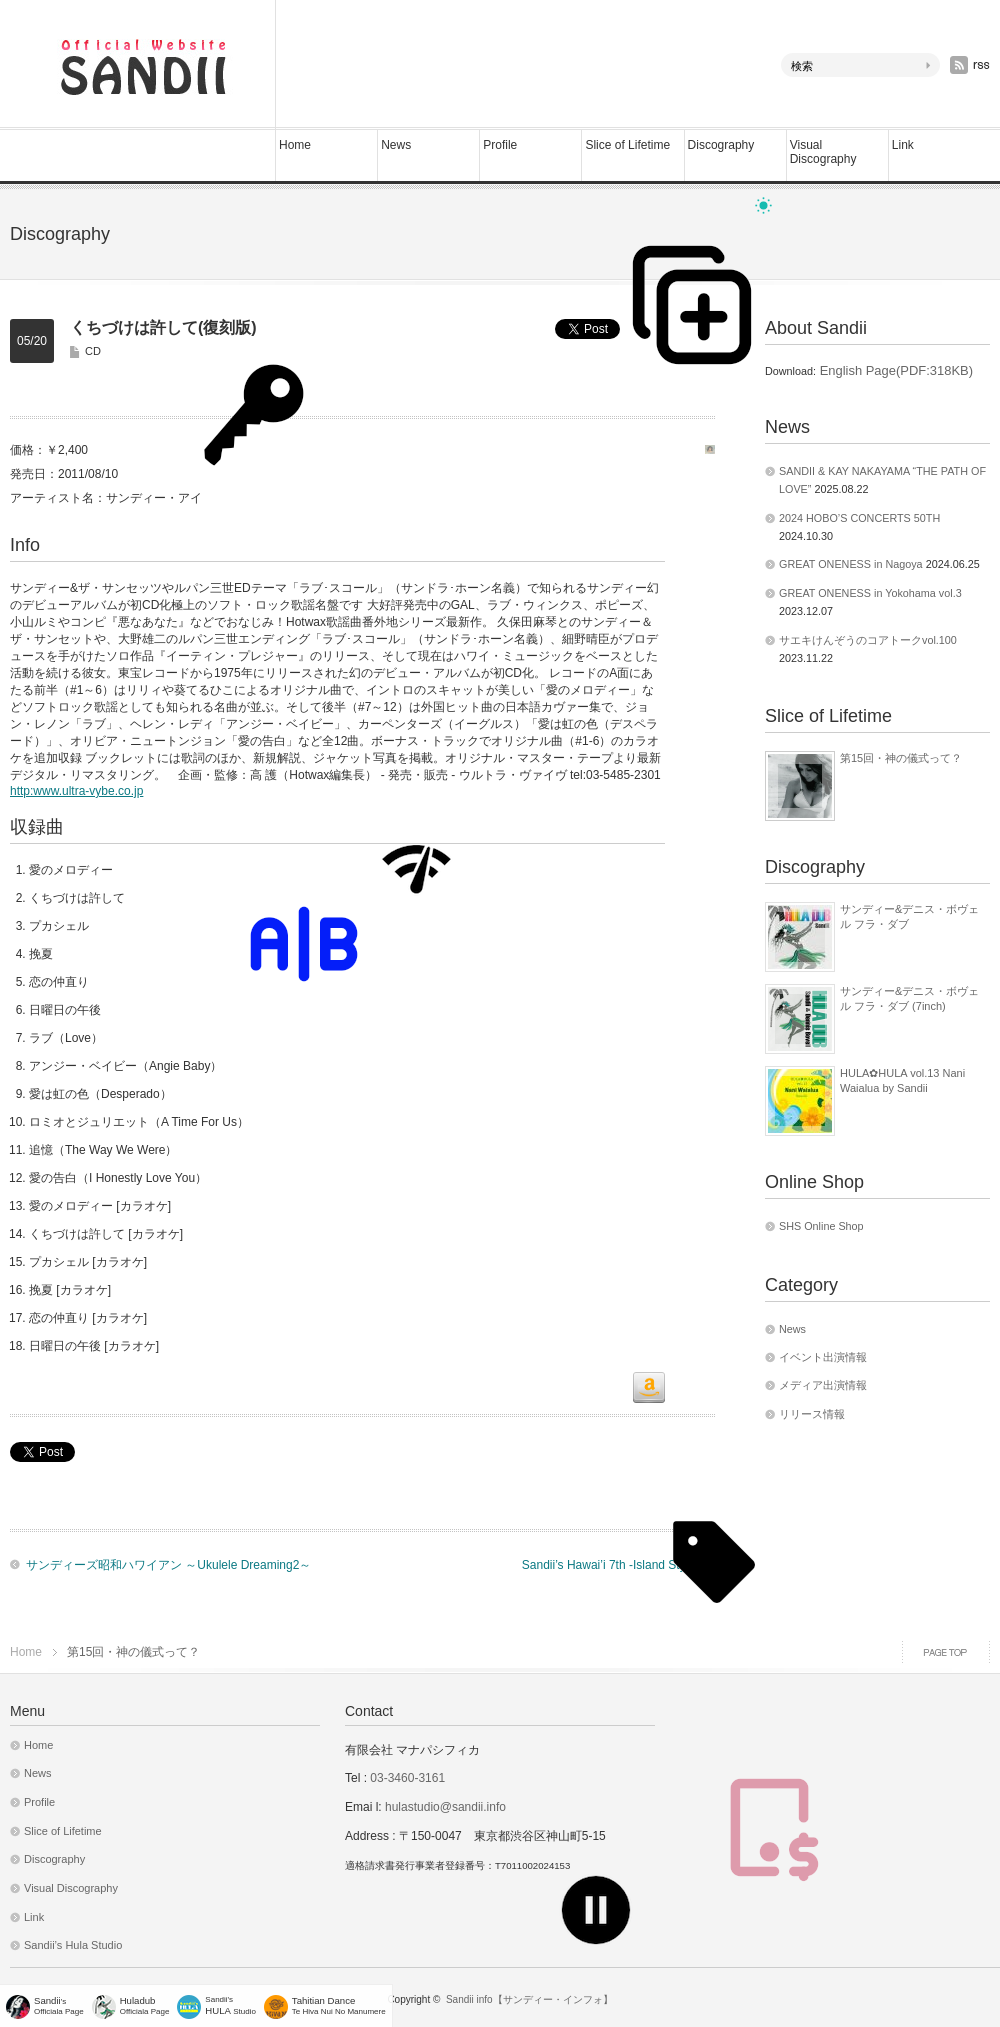 Image resolution: width=1000 pixels, height=2027 pixels. Describe the element at coordinates (763, 205) in the screenshot. I see `decrease screen brightness` at that location.